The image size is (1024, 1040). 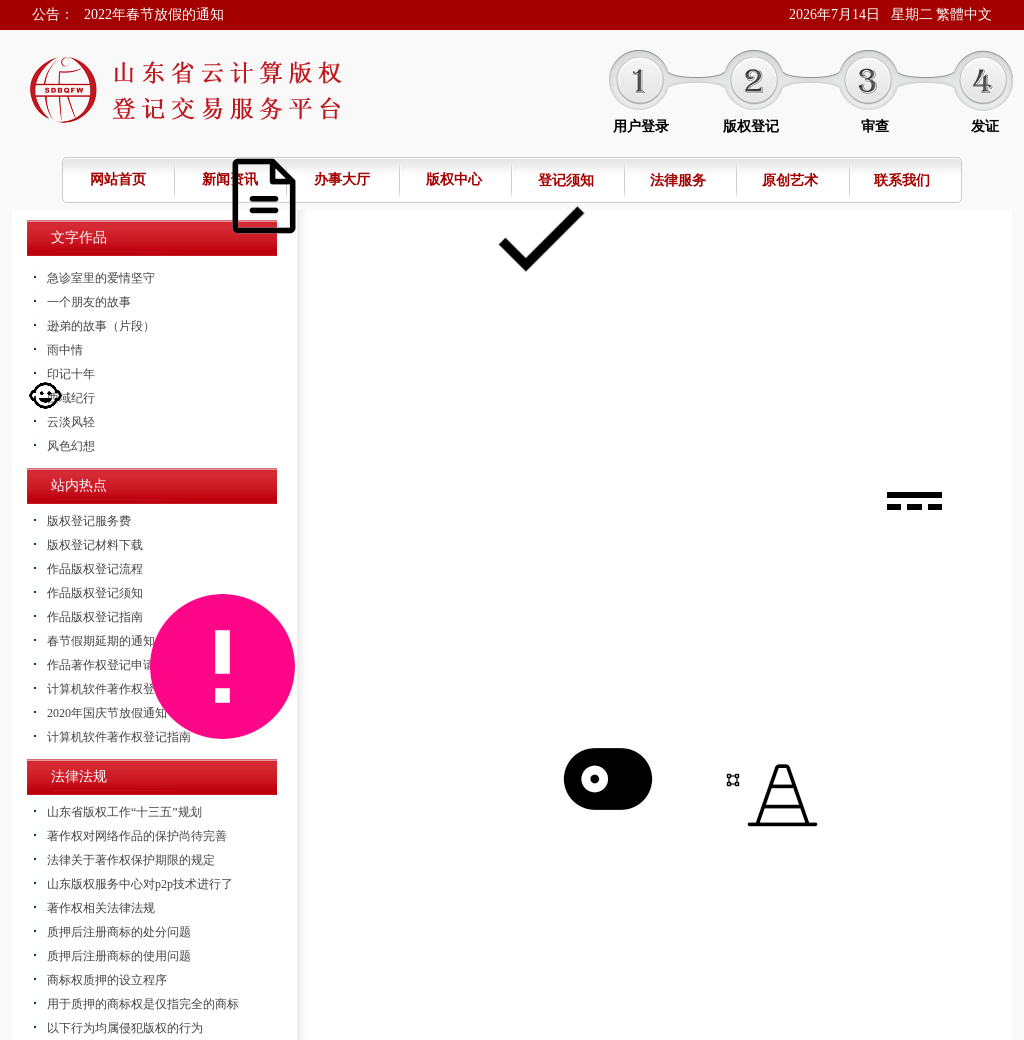 I want to click on toggle switch in off position, so click(x=608, y=779).